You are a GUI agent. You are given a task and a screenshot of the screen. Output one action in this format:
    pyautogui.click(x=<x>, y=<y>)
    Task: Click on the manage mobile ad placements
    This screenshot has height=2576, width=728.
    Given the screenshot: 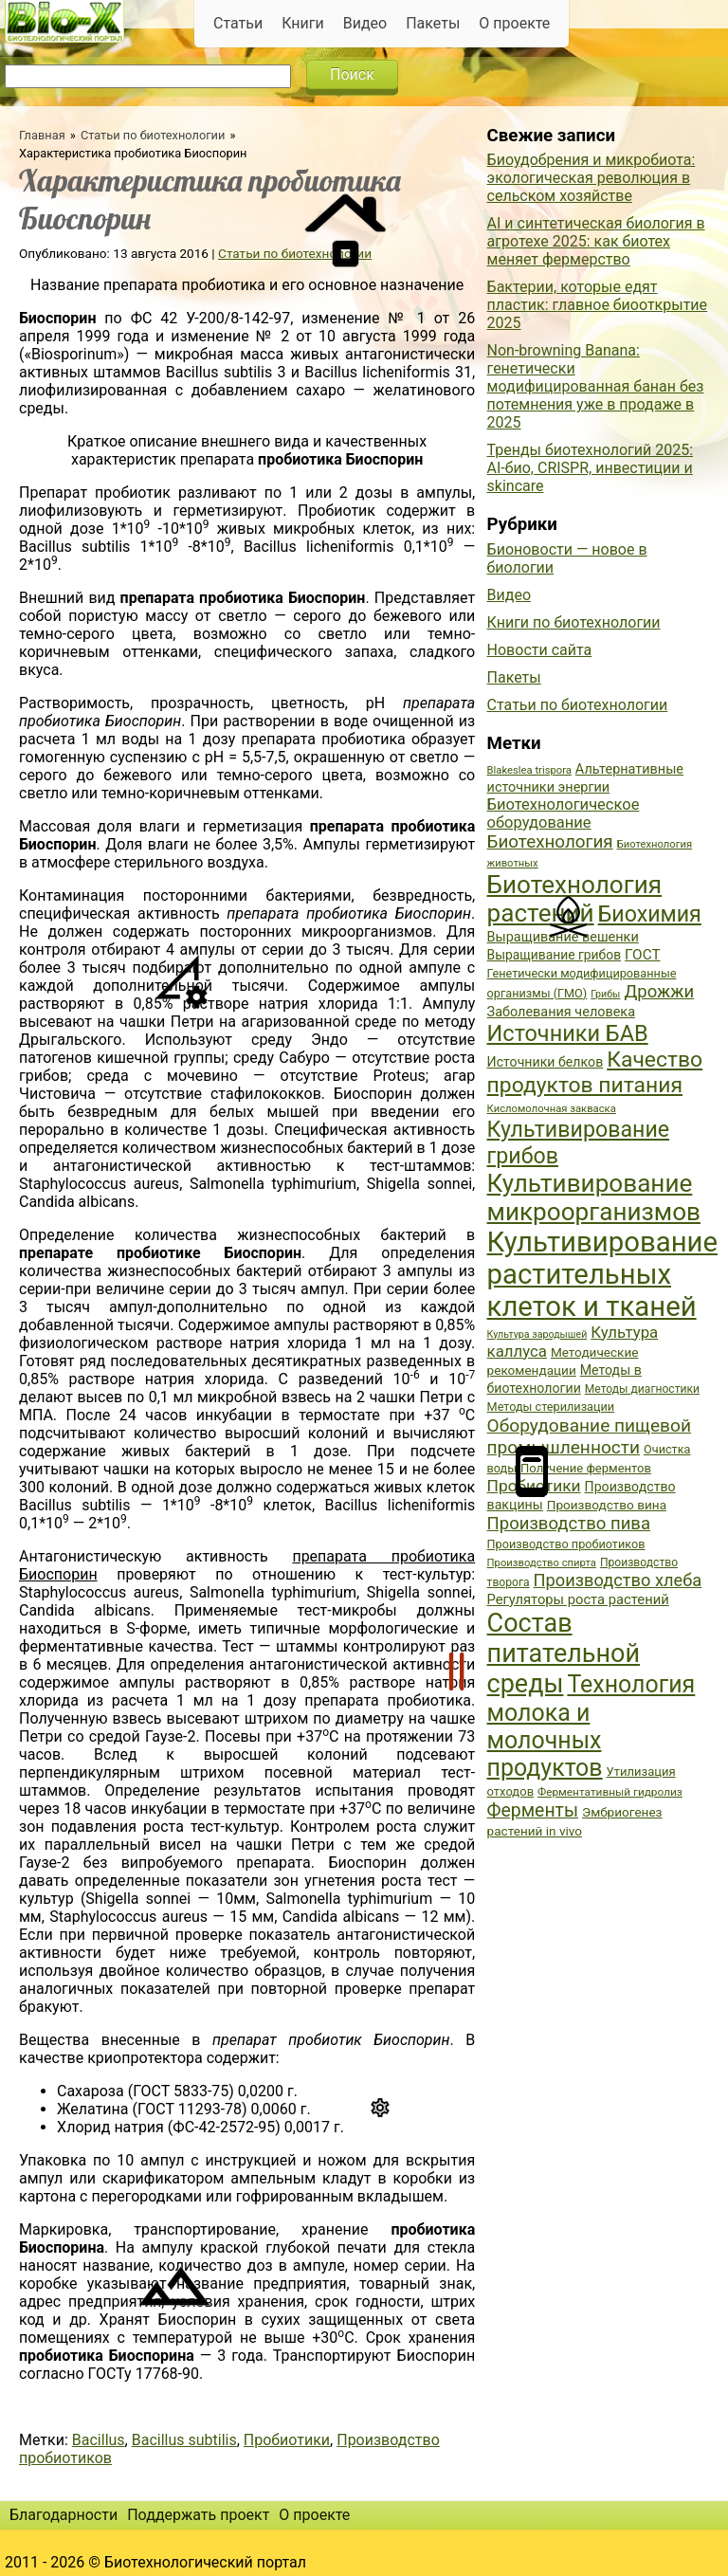 What is the action you would take?
    pyautogui.click(x=532, y=1471)
    